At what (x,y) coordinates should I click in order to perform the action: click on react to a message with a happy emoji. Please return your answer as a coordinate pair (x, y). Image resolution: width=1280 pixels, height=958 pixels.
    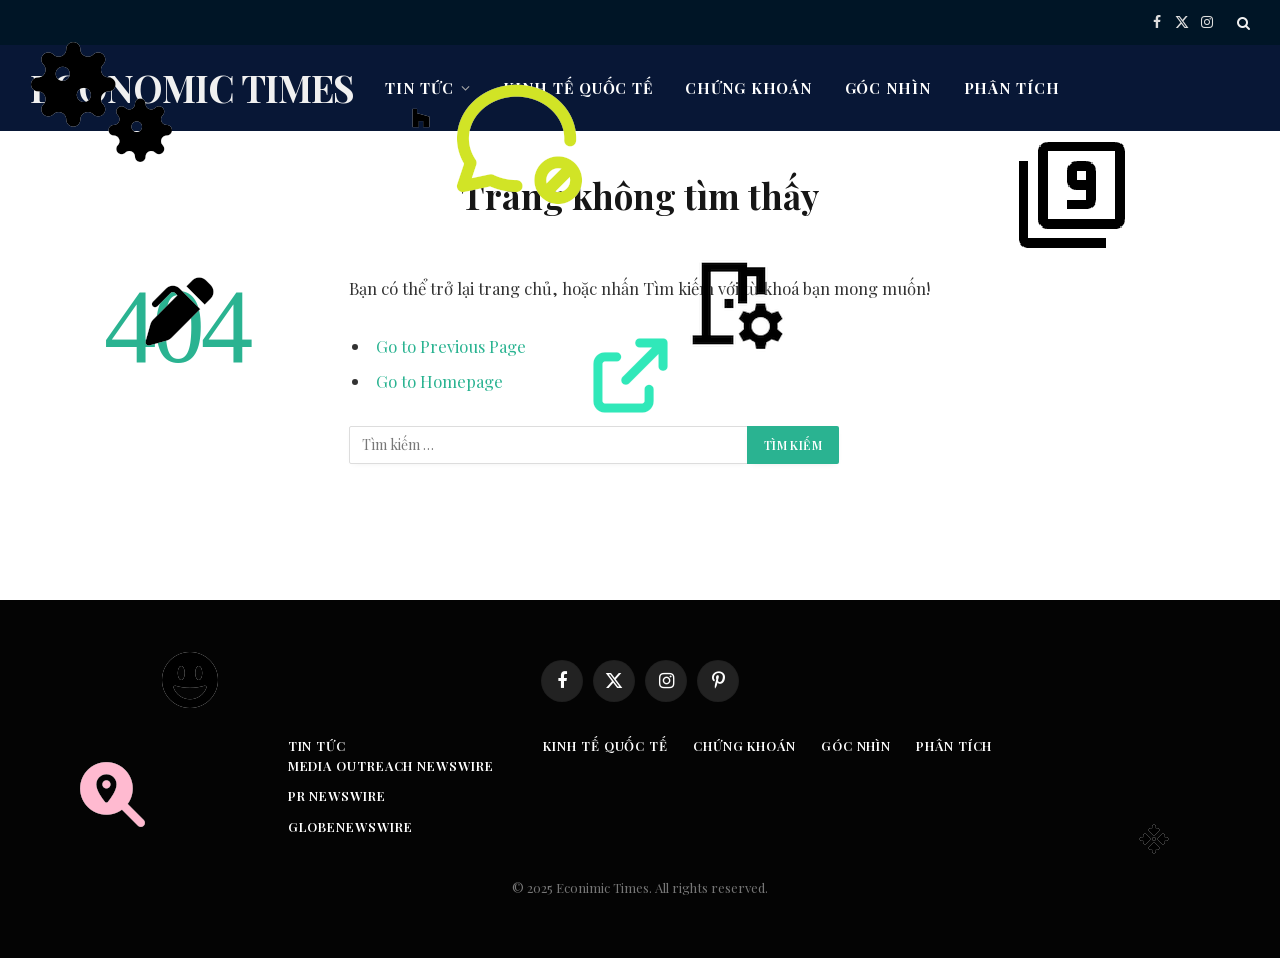
    Looking at the image, I should click on (190, 680).